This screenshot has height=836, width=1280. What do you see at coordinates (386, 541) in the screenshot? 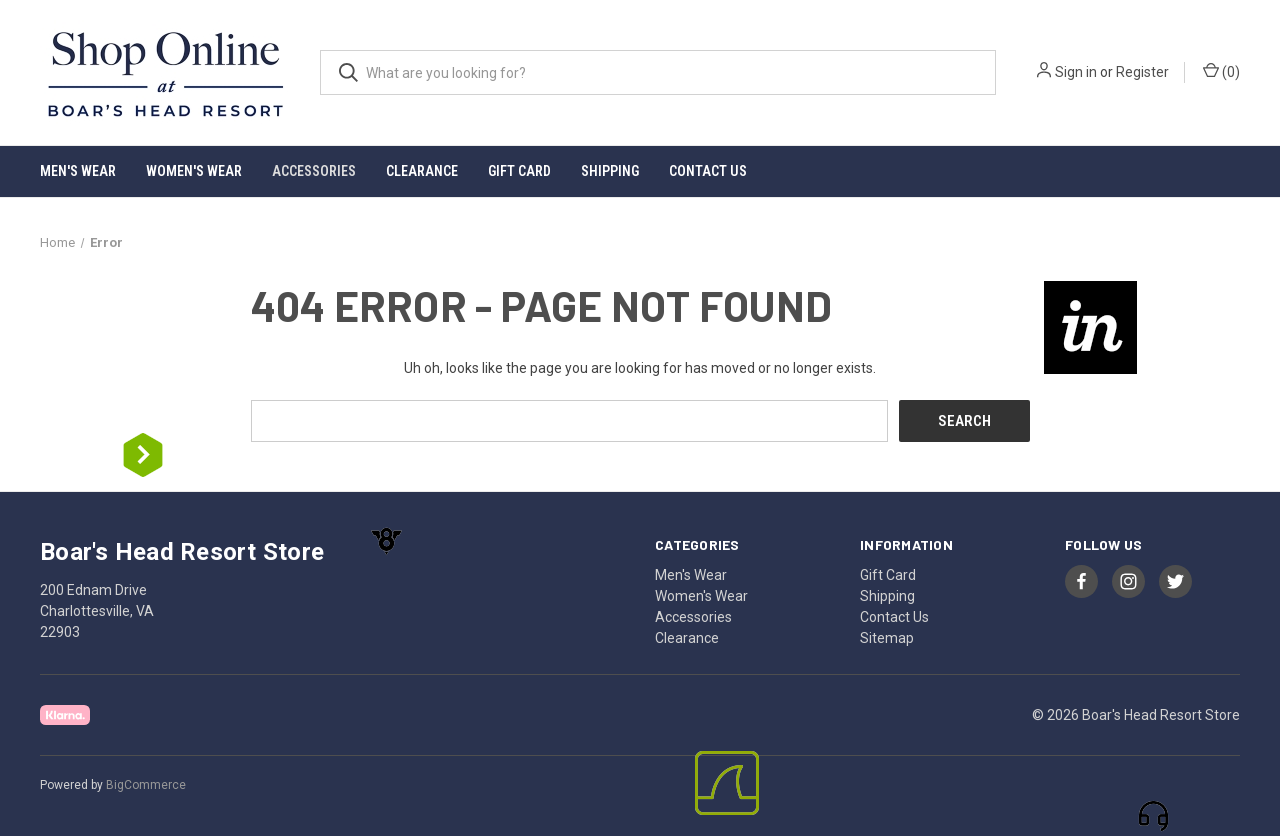
I see `V8 JavaScript engine logo` at bounding box center [386, 541].